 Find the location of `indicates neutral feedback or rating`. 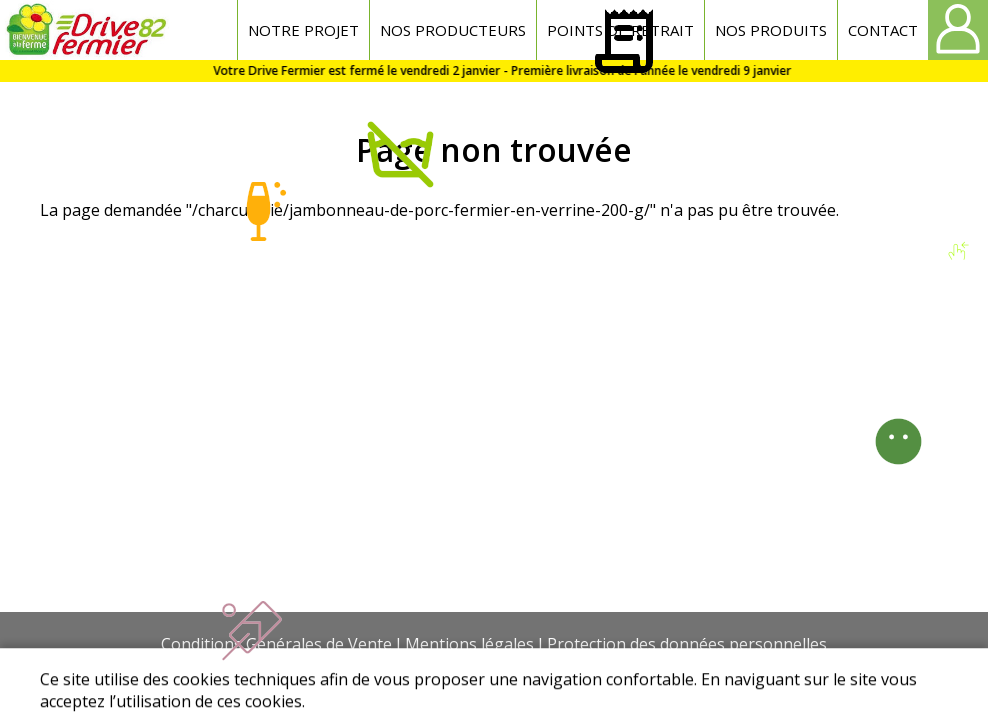

indicates neutral feedback or rating is located at coordinates (898, 441).